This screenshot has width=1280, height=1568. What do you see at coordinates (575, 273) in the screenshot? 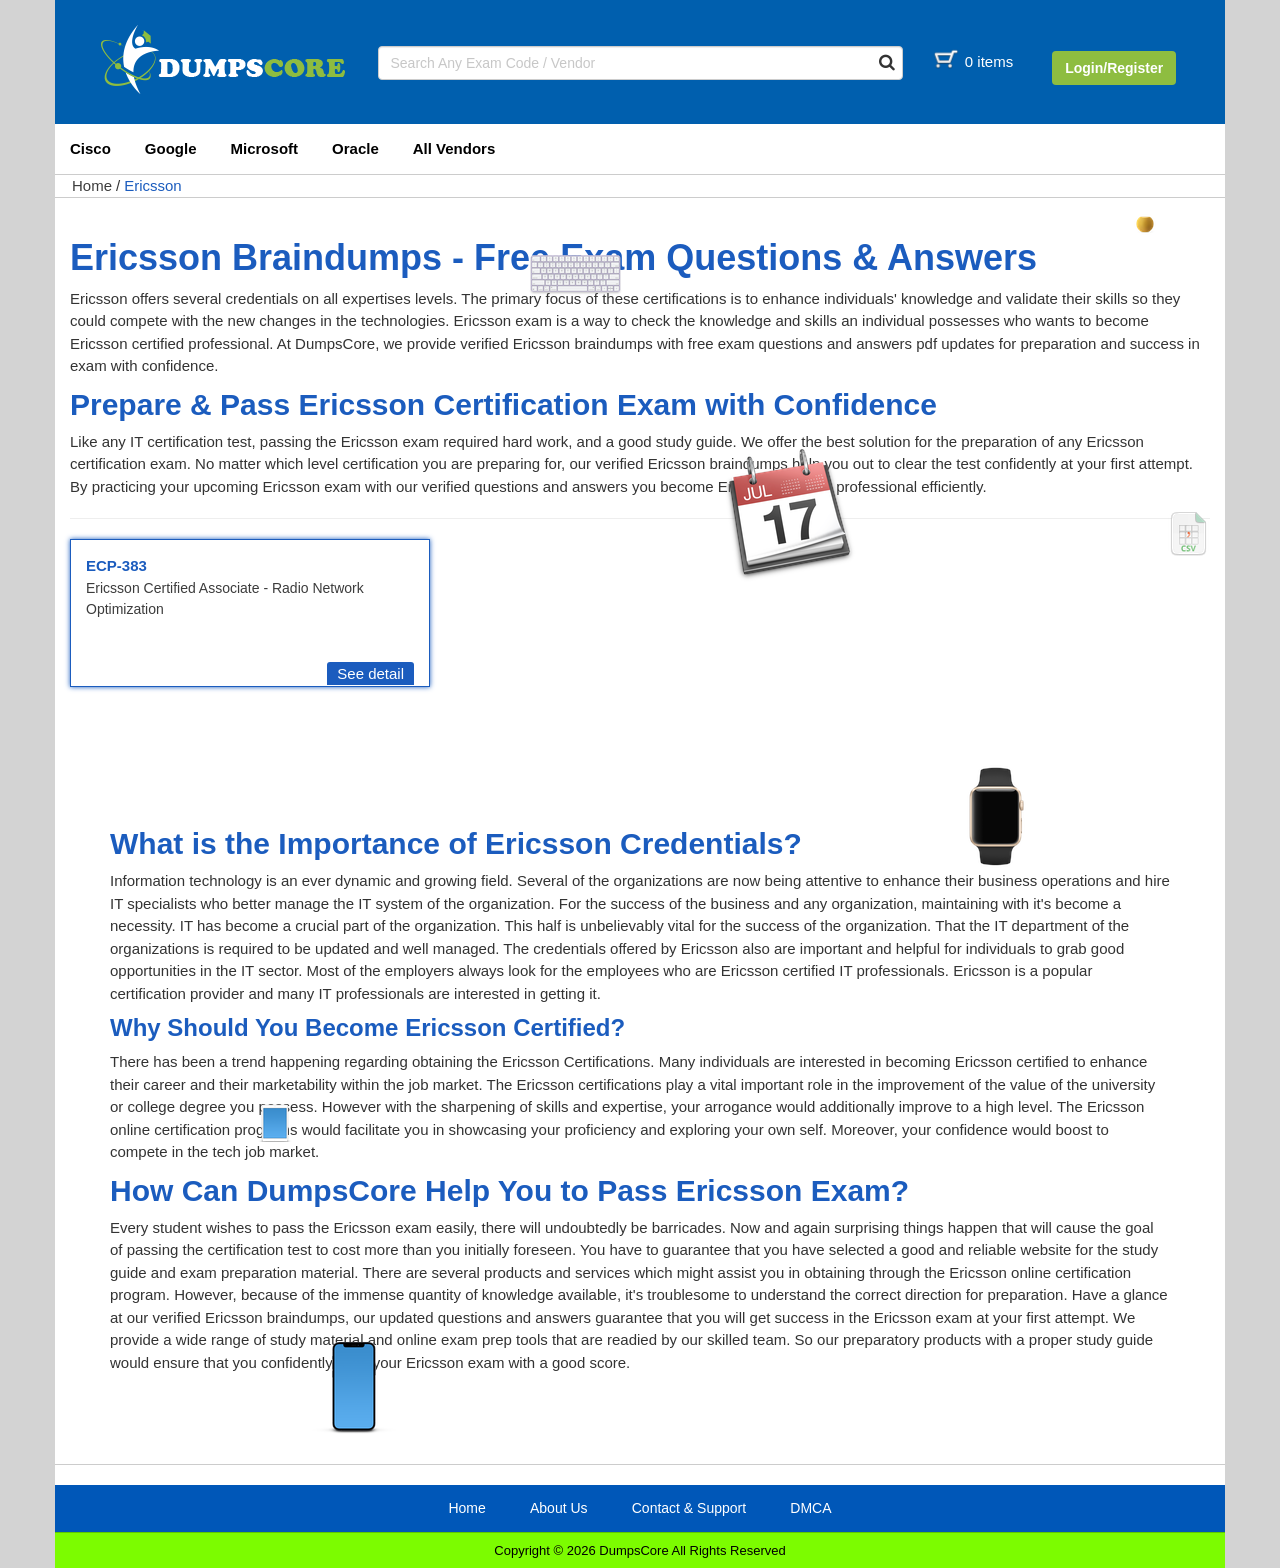
I see `connect a bluetooth keyboard` at bounding box center [575, 273].